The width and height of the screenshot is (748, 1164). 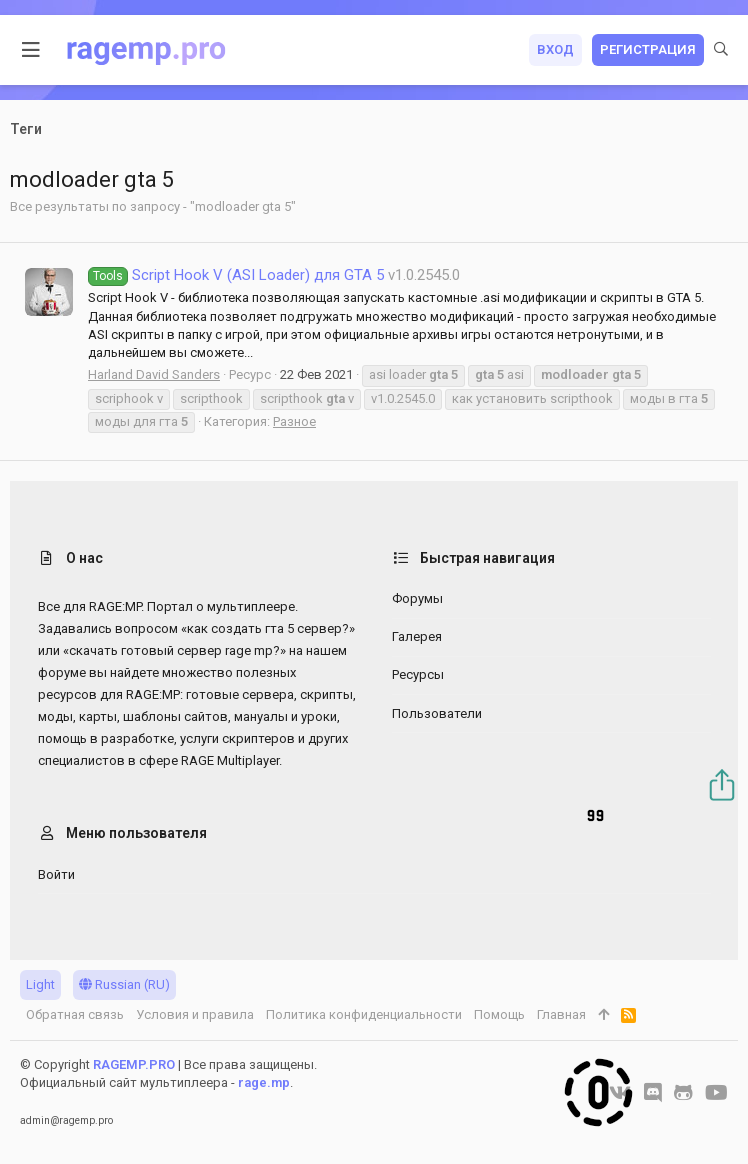 I want to click on indicates 99 or more unread notifications, so click(x=595, y=815).